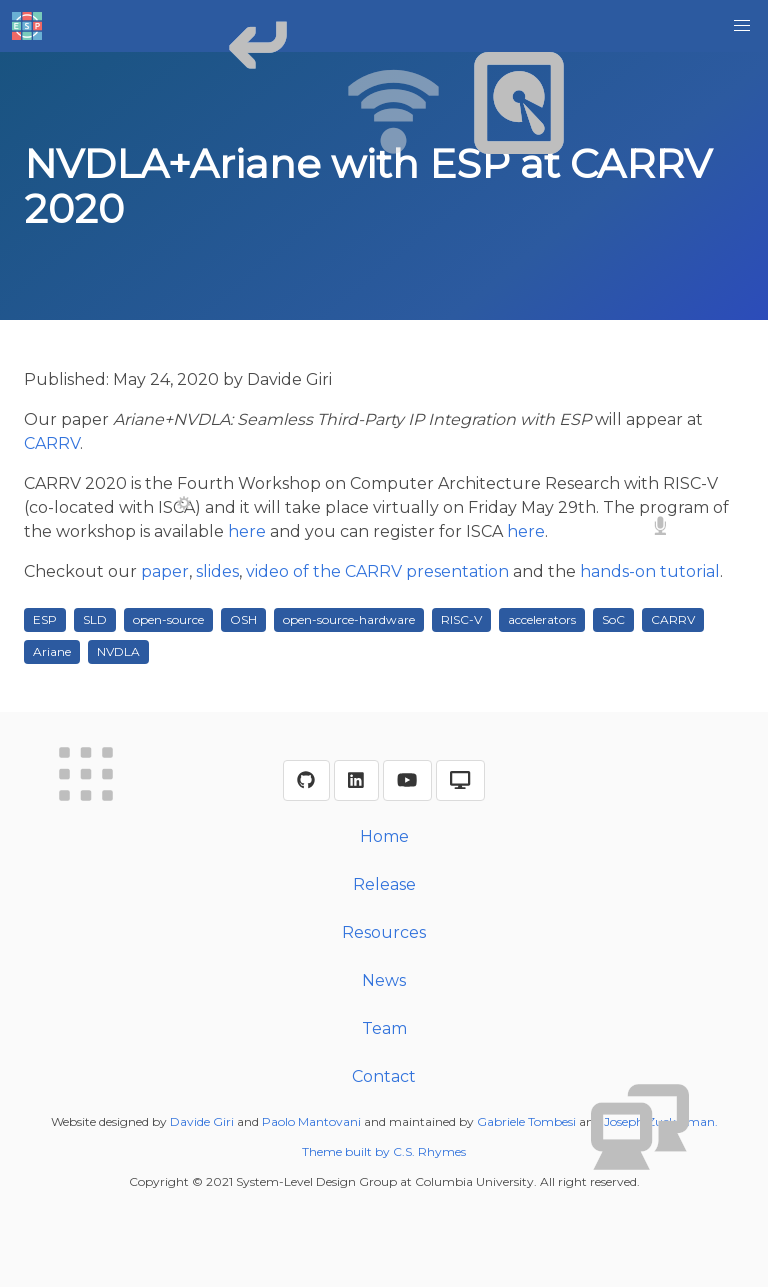  I want to click on access hard drive storage, so click(519, 103).